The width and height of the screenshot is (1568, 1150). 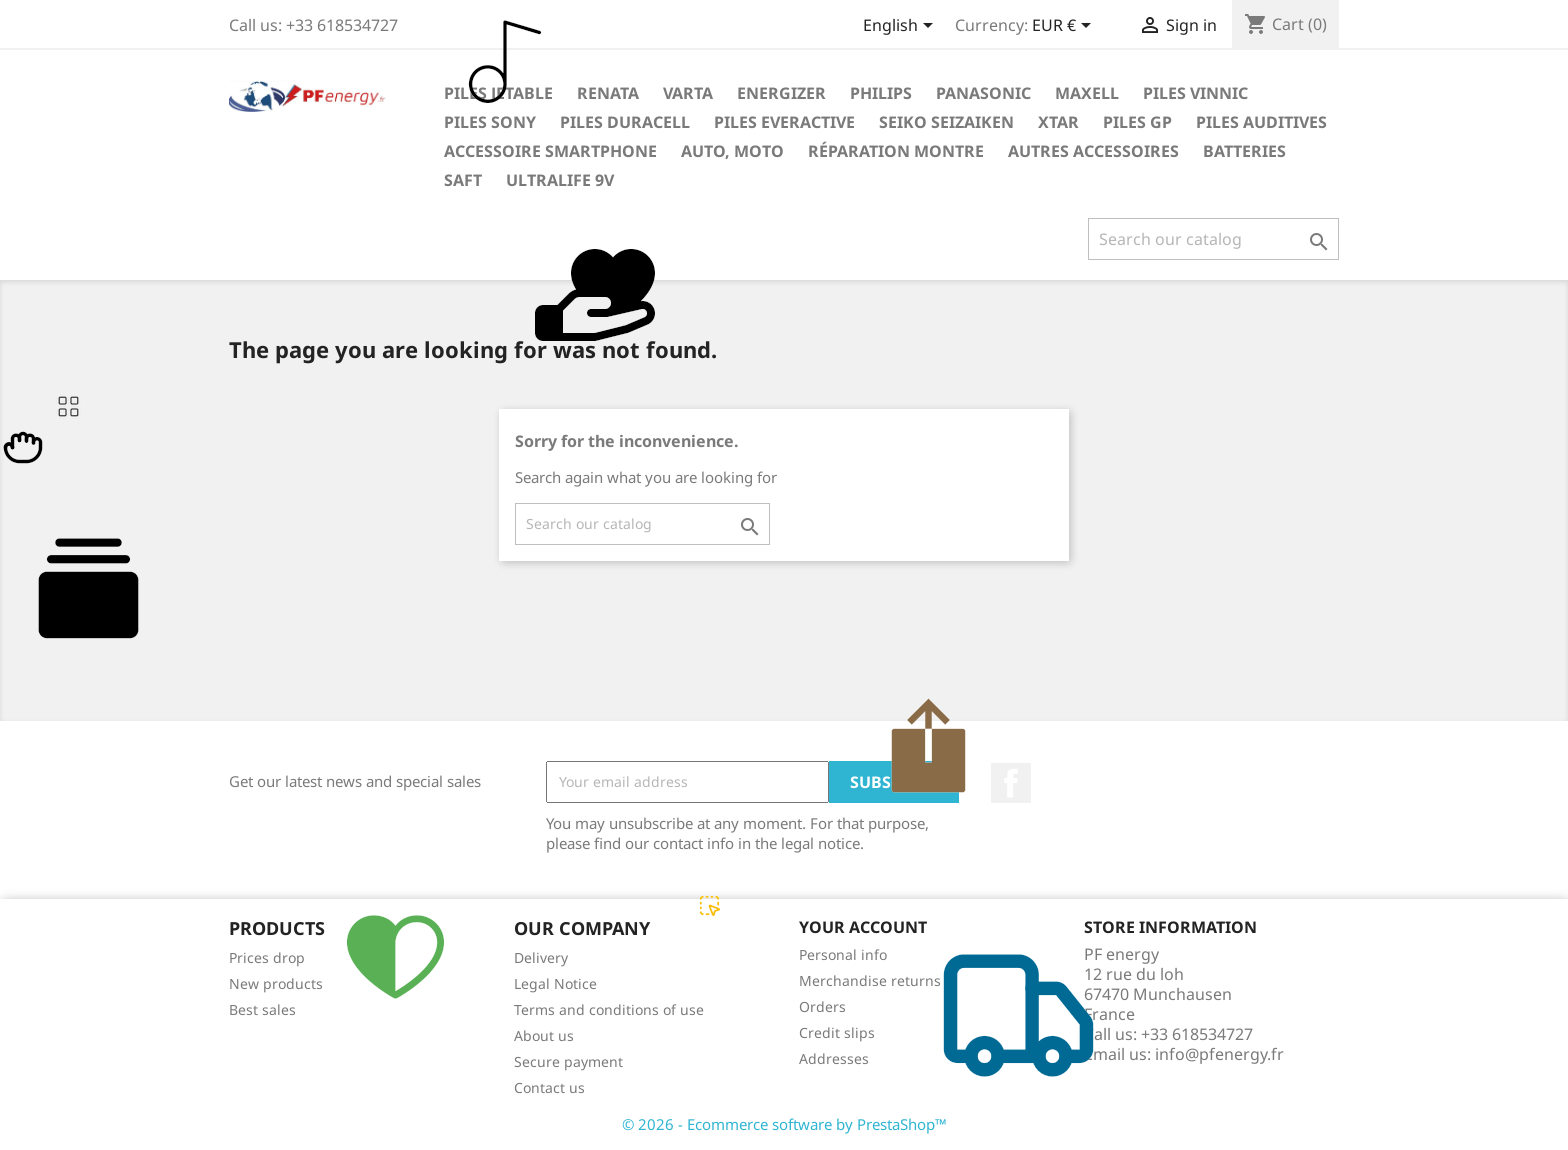 I want to click on indicates partial like or favorite status, so click(x=395, y=953).